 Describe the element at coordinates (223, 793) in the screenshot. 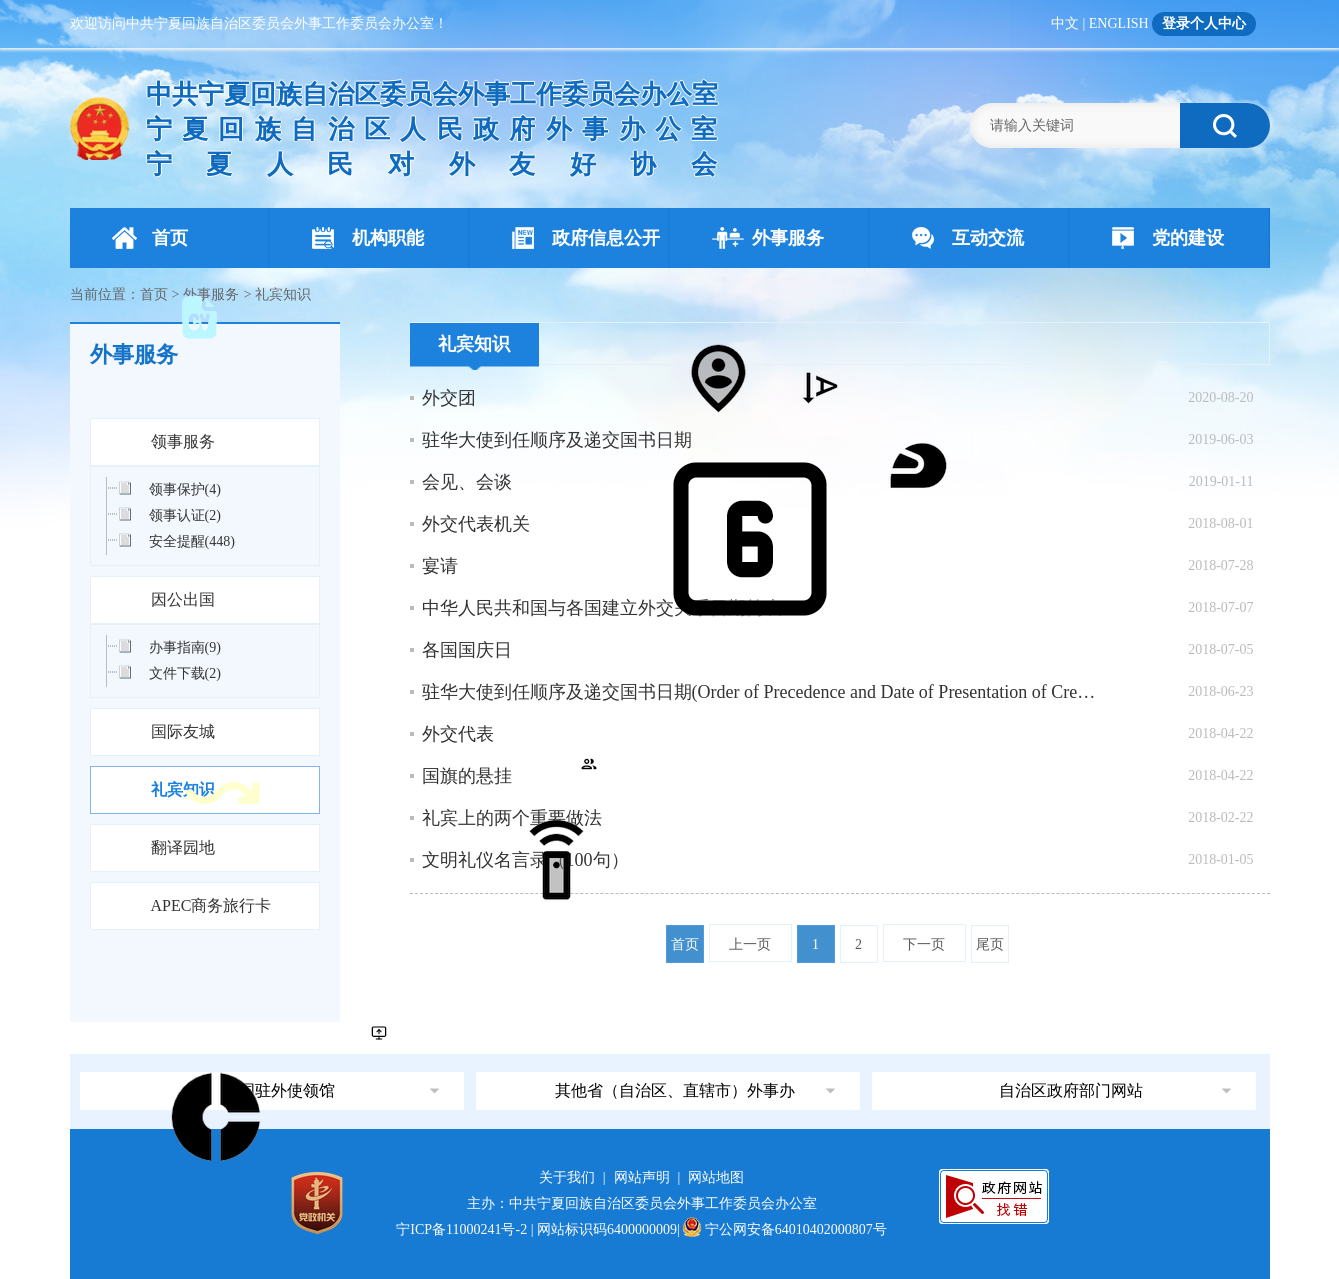

I see `indicates a flowing or wave-like transition downward` at that location.